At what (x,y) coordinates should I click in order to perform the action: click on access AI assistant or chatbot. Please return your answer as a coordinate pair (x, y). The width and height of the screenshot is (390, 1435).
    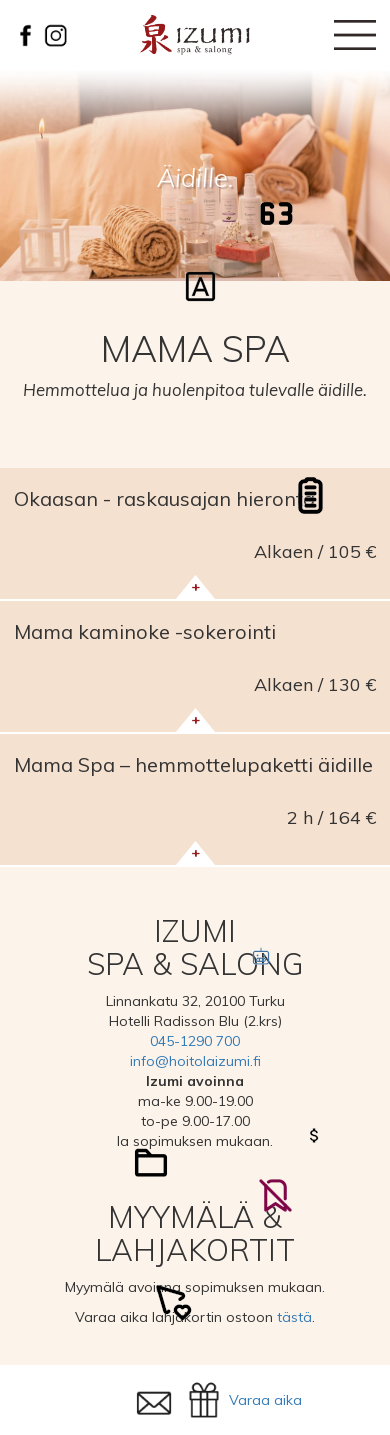
    Looking at the image, I should click on (261, 957).